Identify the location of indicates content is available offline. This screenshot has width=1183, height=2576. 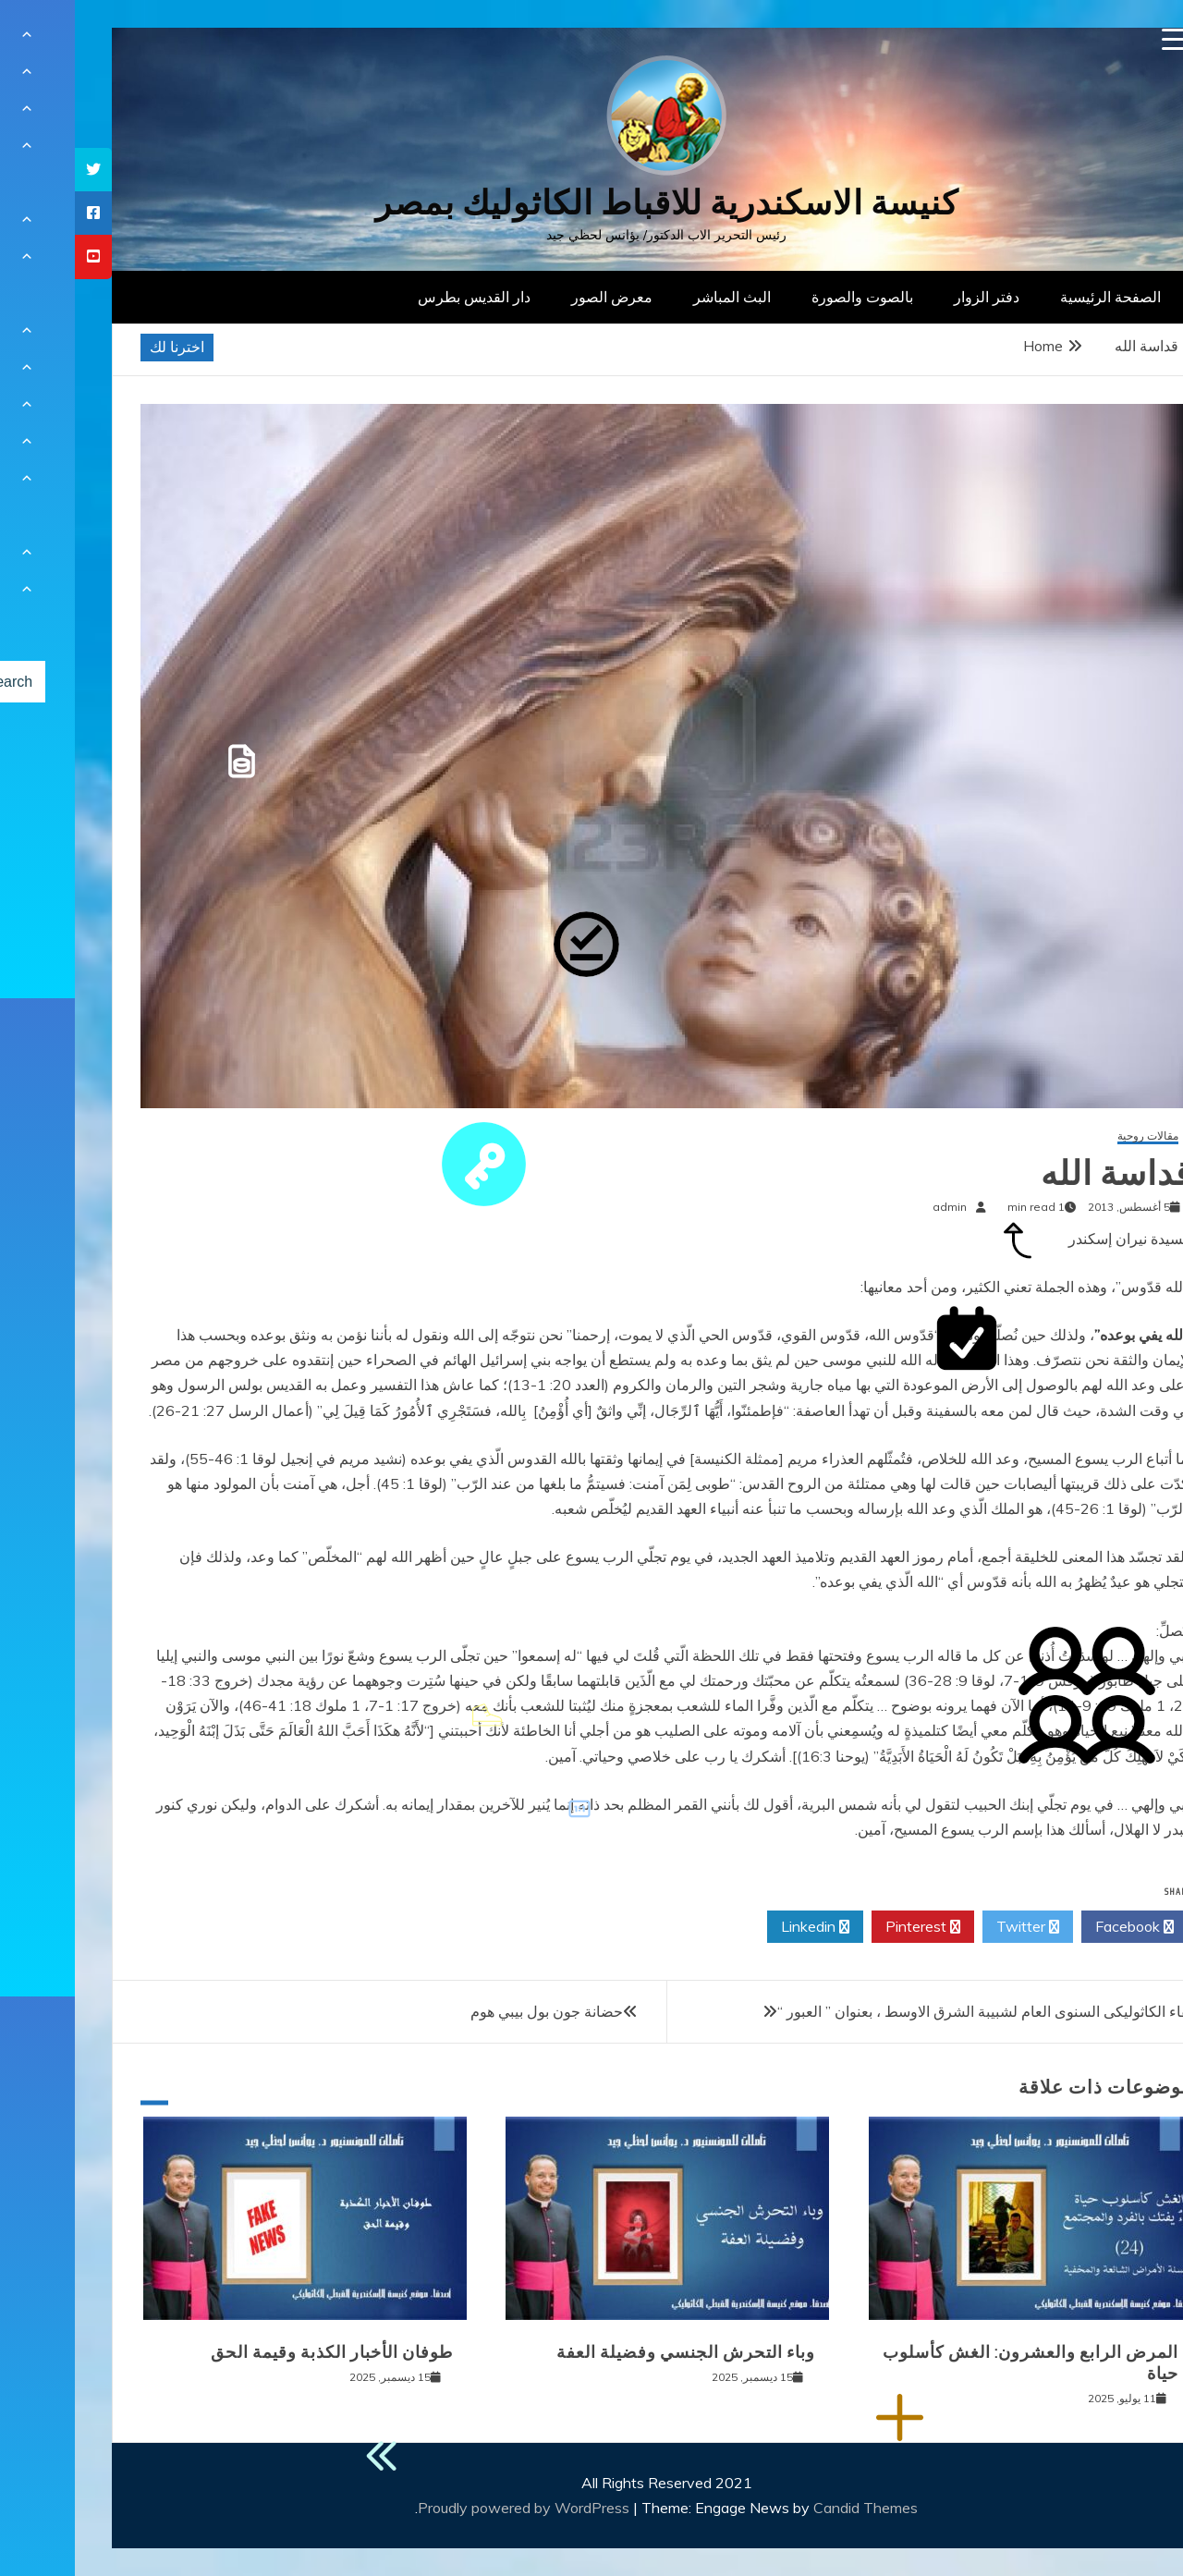
(586, 944).